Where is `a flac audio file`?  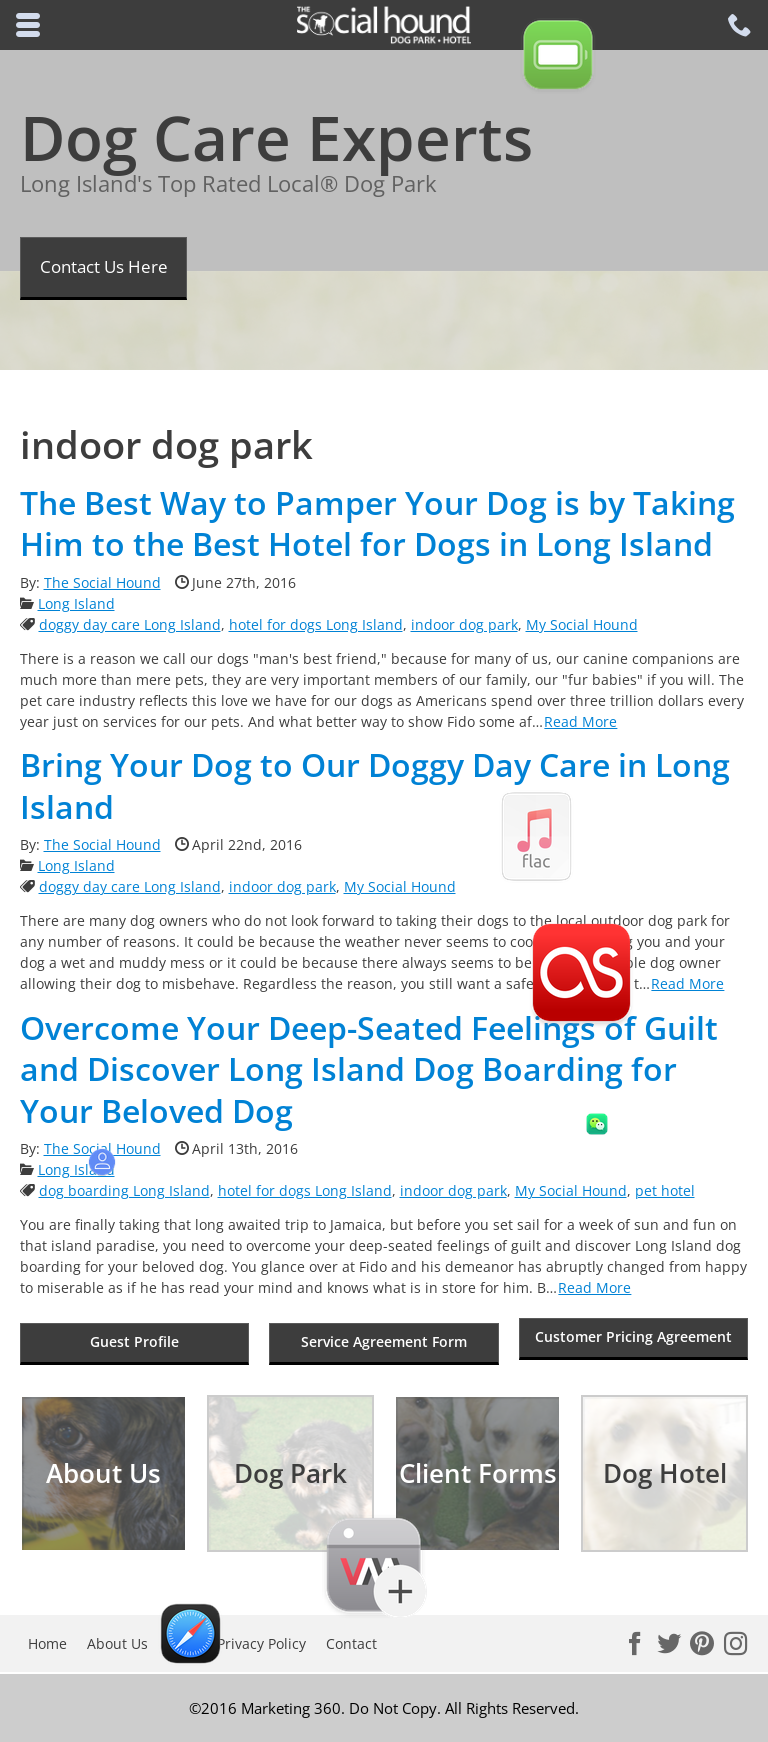
a flac audio file is located at coordinates (536, 836).